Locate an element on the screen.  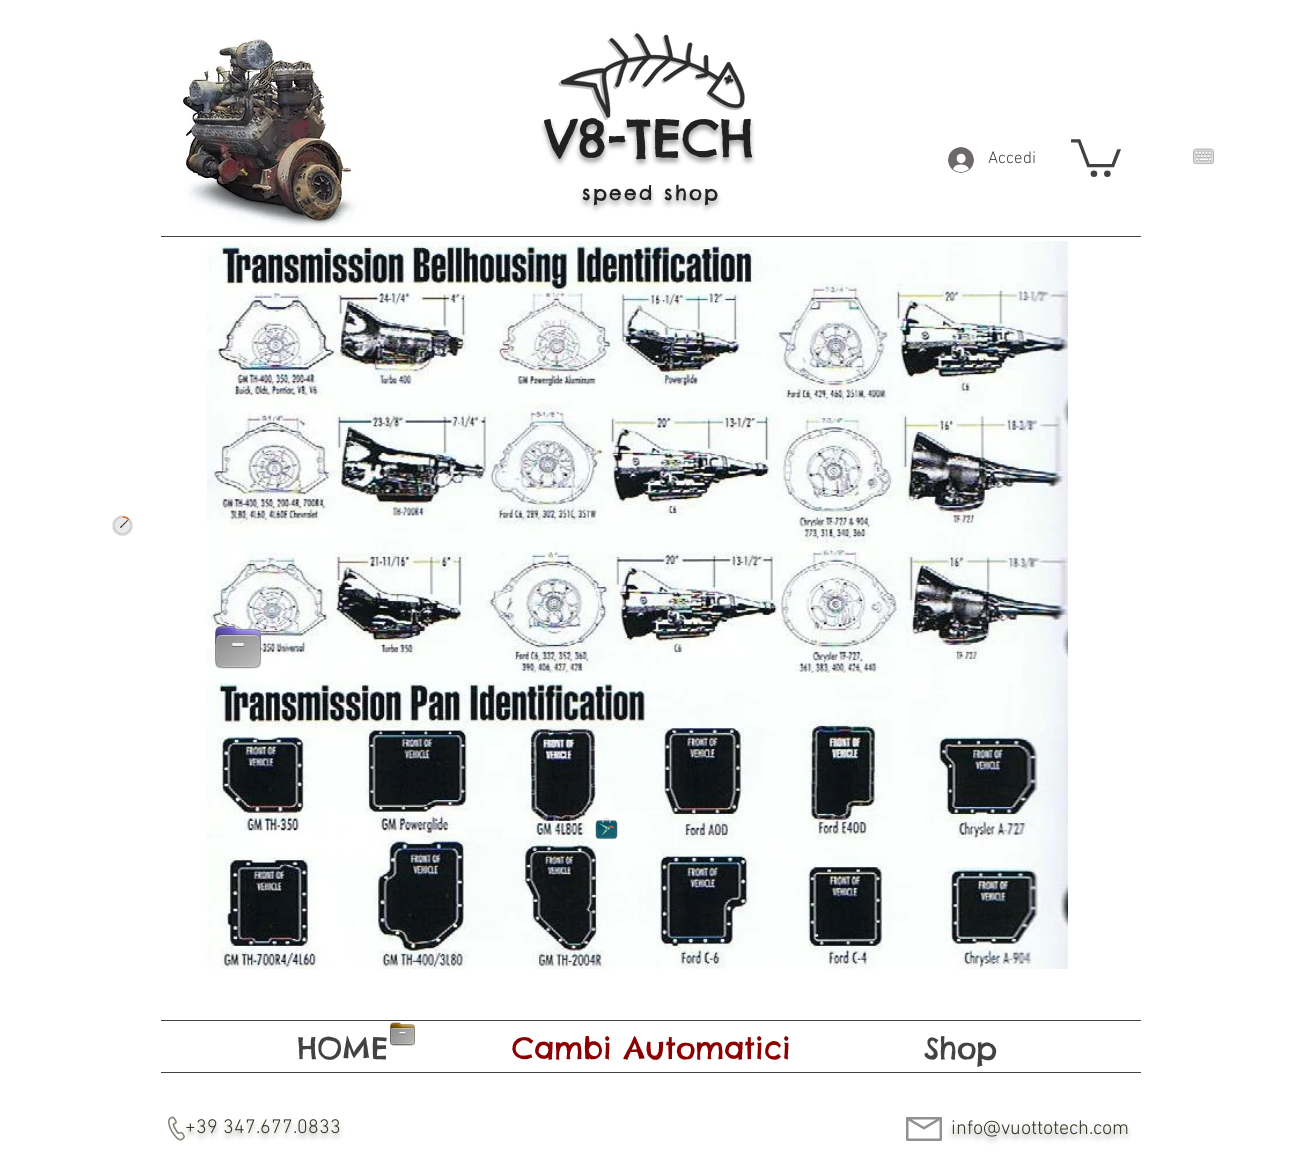
open keyboard settings is located at coordinates (1203, 156).